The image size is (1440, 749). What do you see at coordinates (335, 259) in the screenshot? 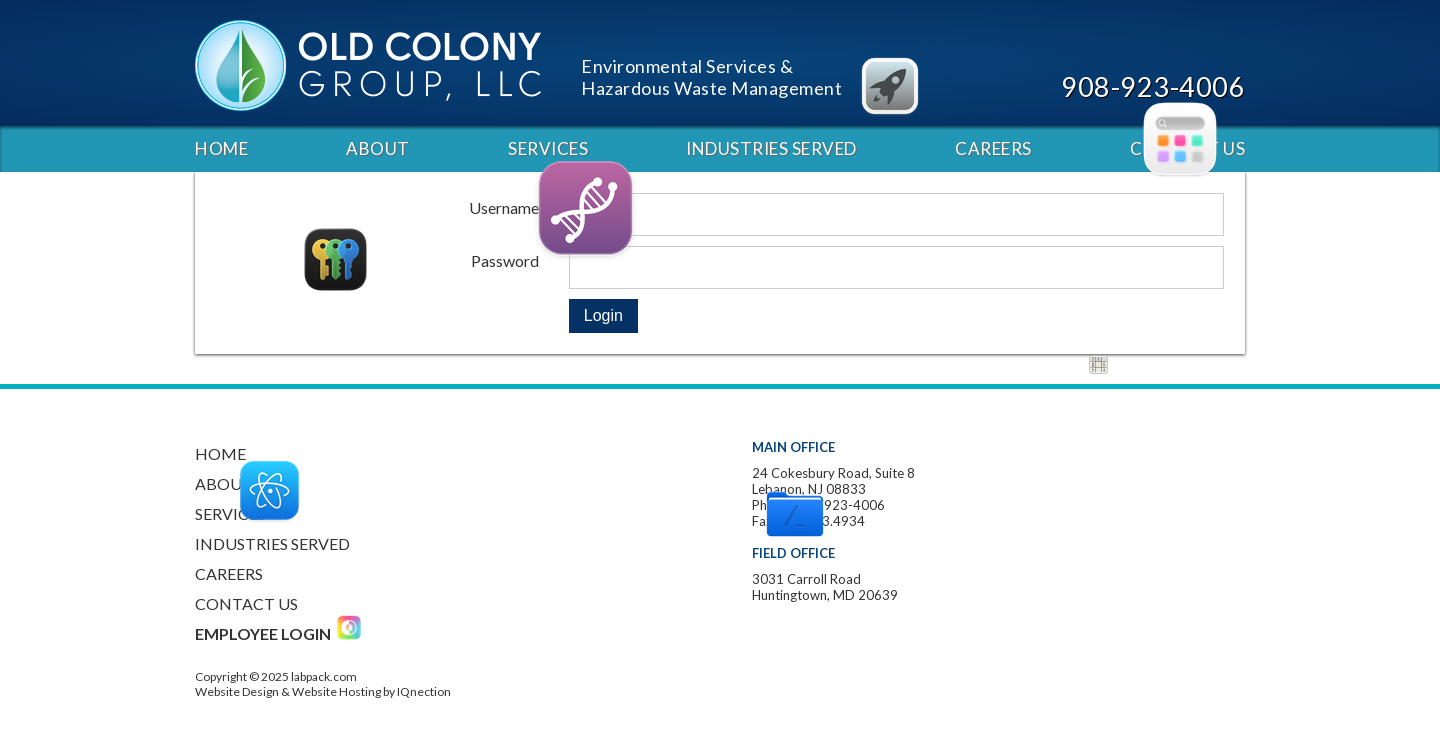
I see `open password manager app` at bounding box center [335, 259].